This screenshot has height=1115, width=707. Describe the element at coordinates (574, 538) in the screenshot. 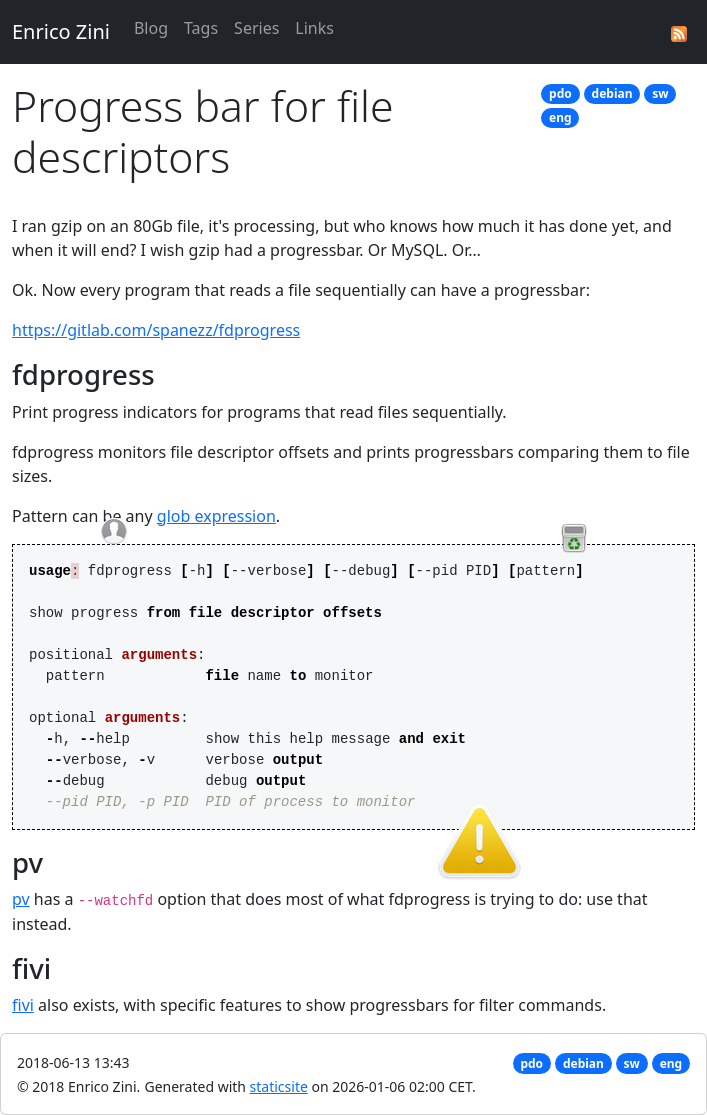

I see `open the trash or recycle bin` at that location.